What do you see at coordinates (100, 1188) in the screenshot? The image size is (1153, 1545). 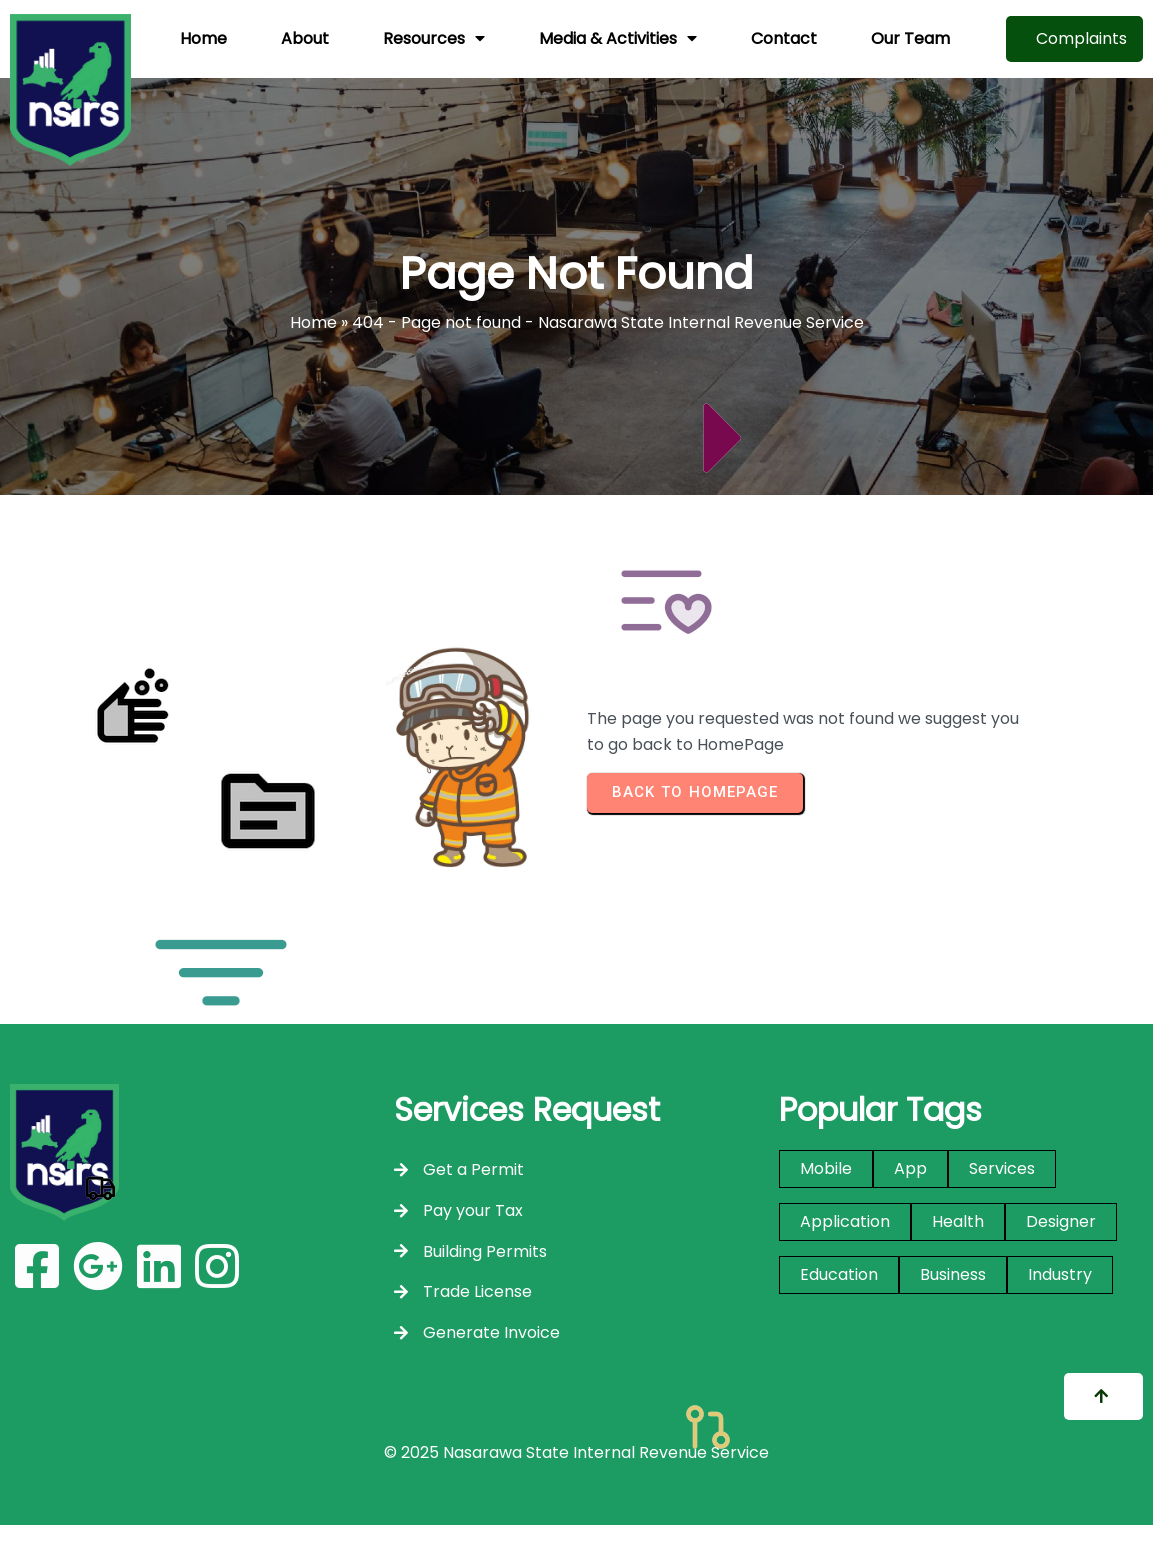 I see `track your delivery status` at bounding box center [100, 1188].